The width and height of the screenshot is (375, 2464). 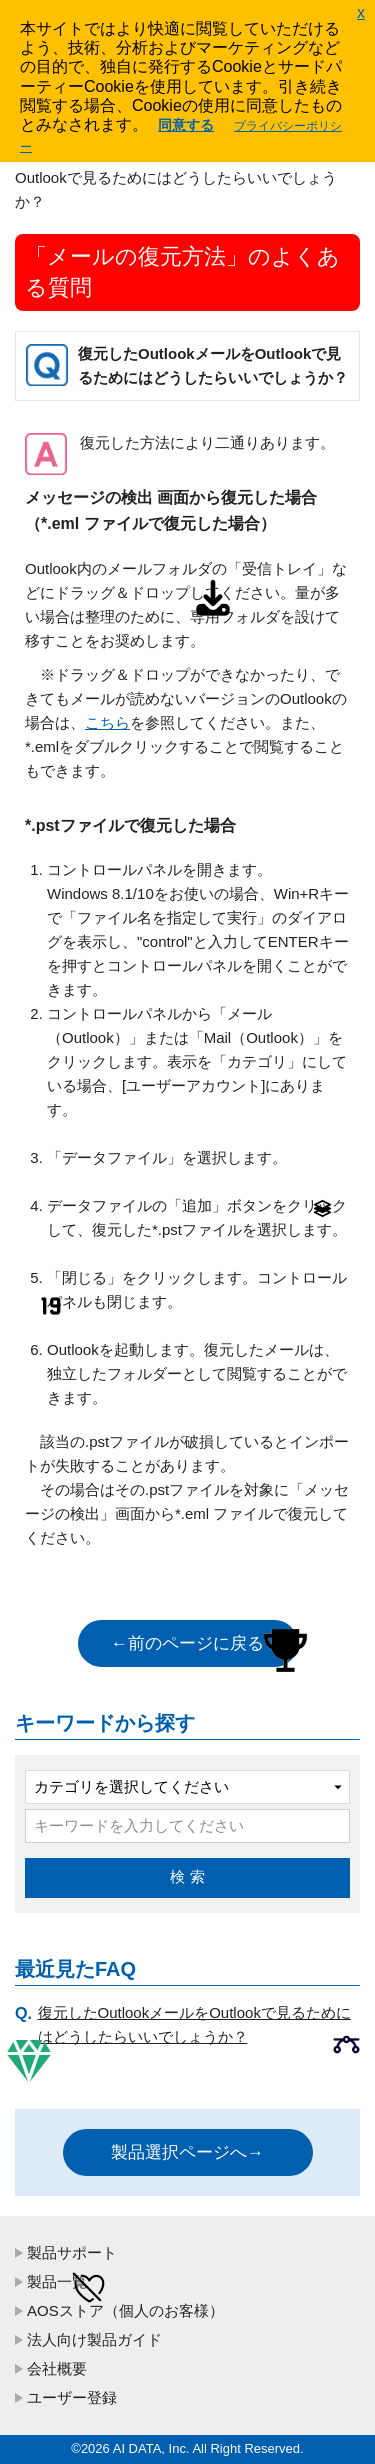 I want to click on remove from favorites, so click(x=88, y=2287).